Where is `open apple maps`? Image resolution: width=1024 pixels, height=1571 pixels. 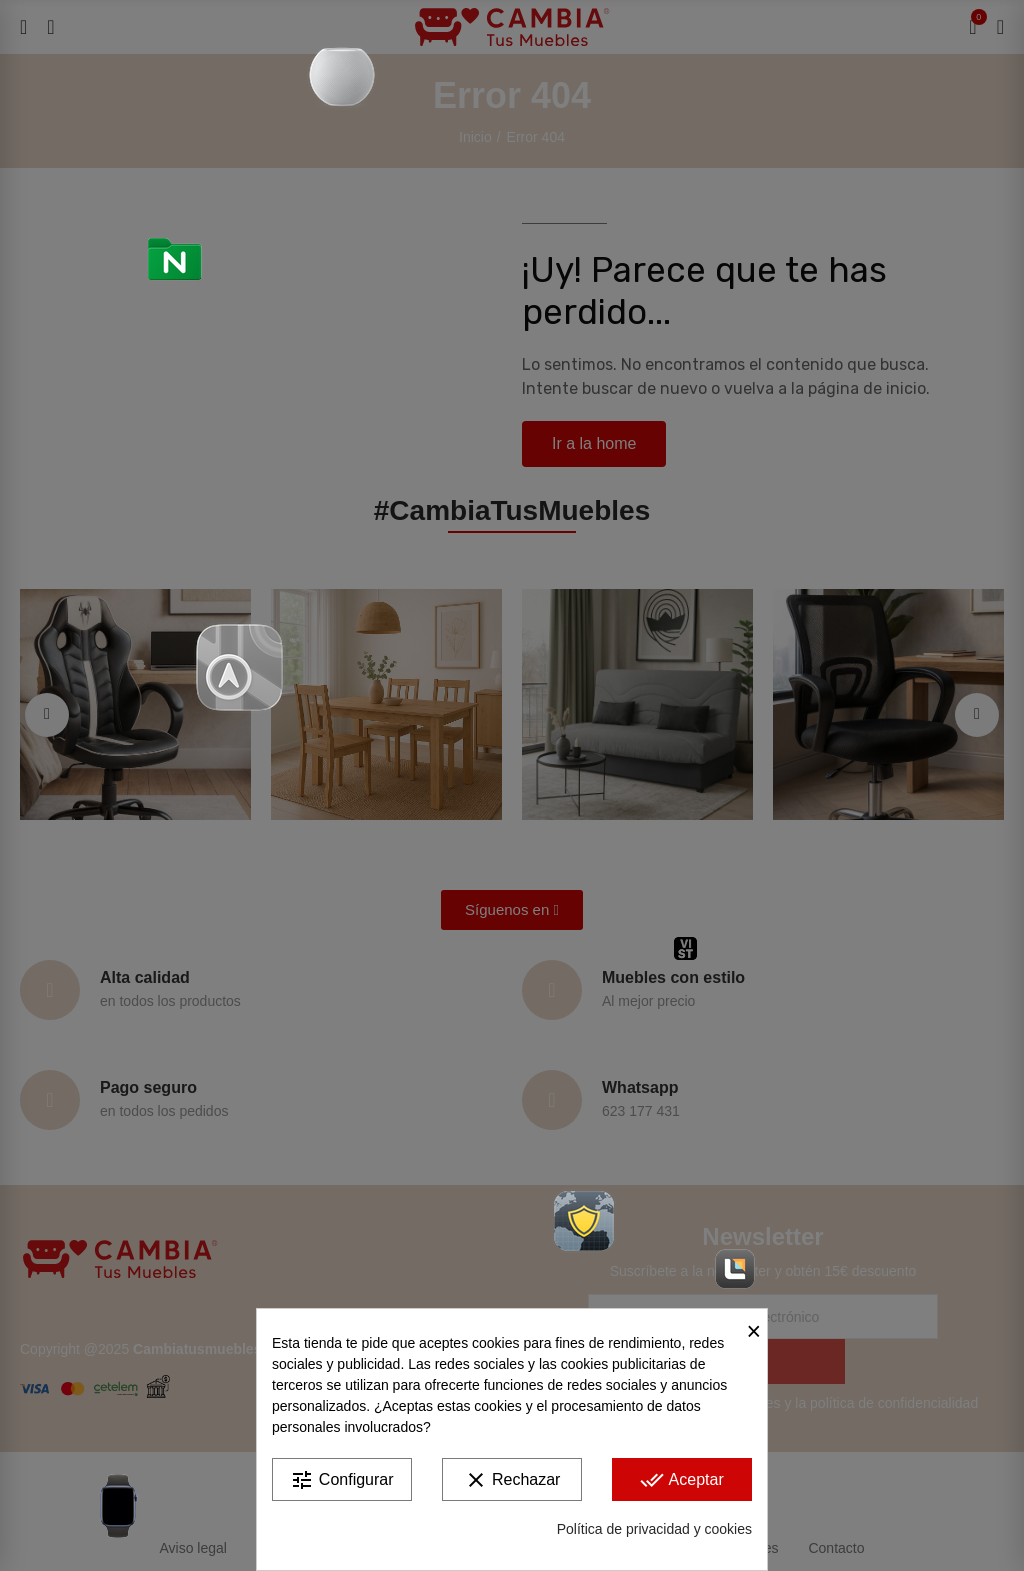 open apple maps is located at coordinates (239, 667).